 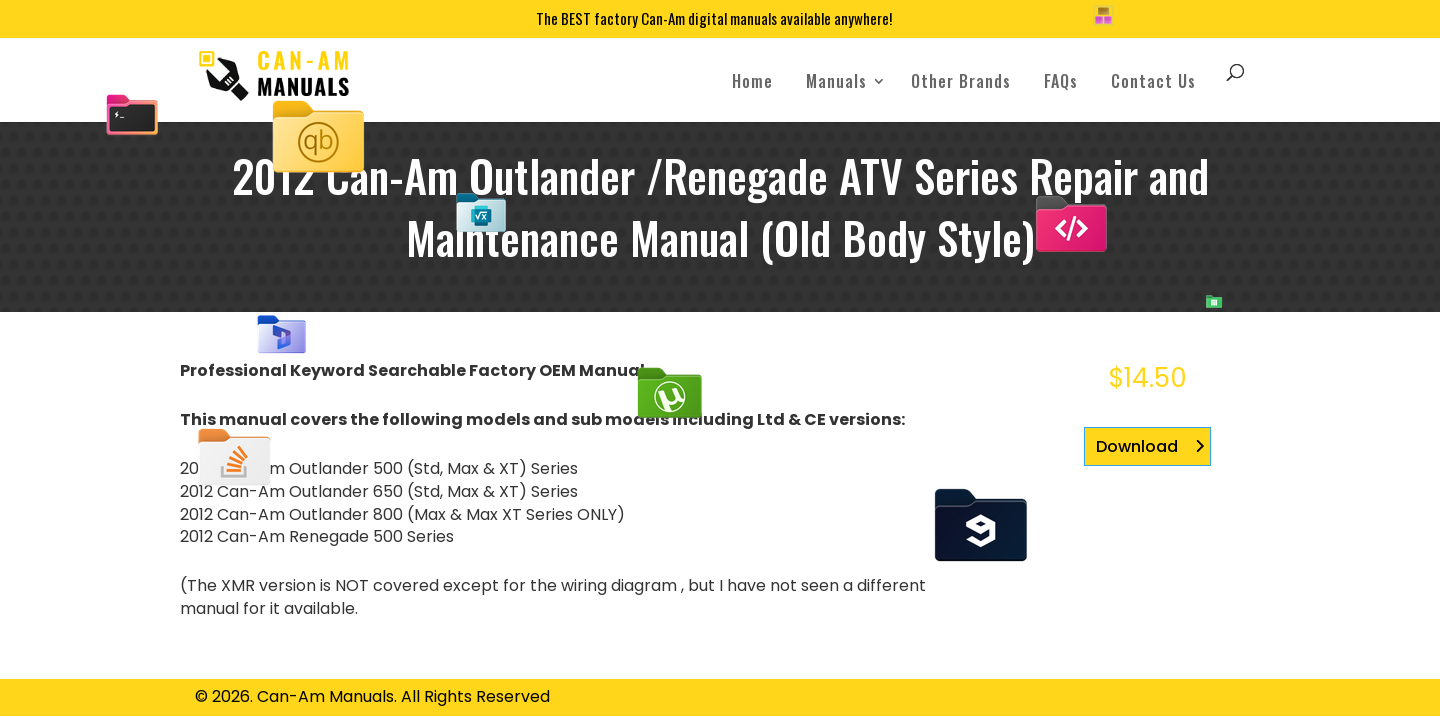 I want to click on open folder containing programming or code files, so click(x=1071, y=226).